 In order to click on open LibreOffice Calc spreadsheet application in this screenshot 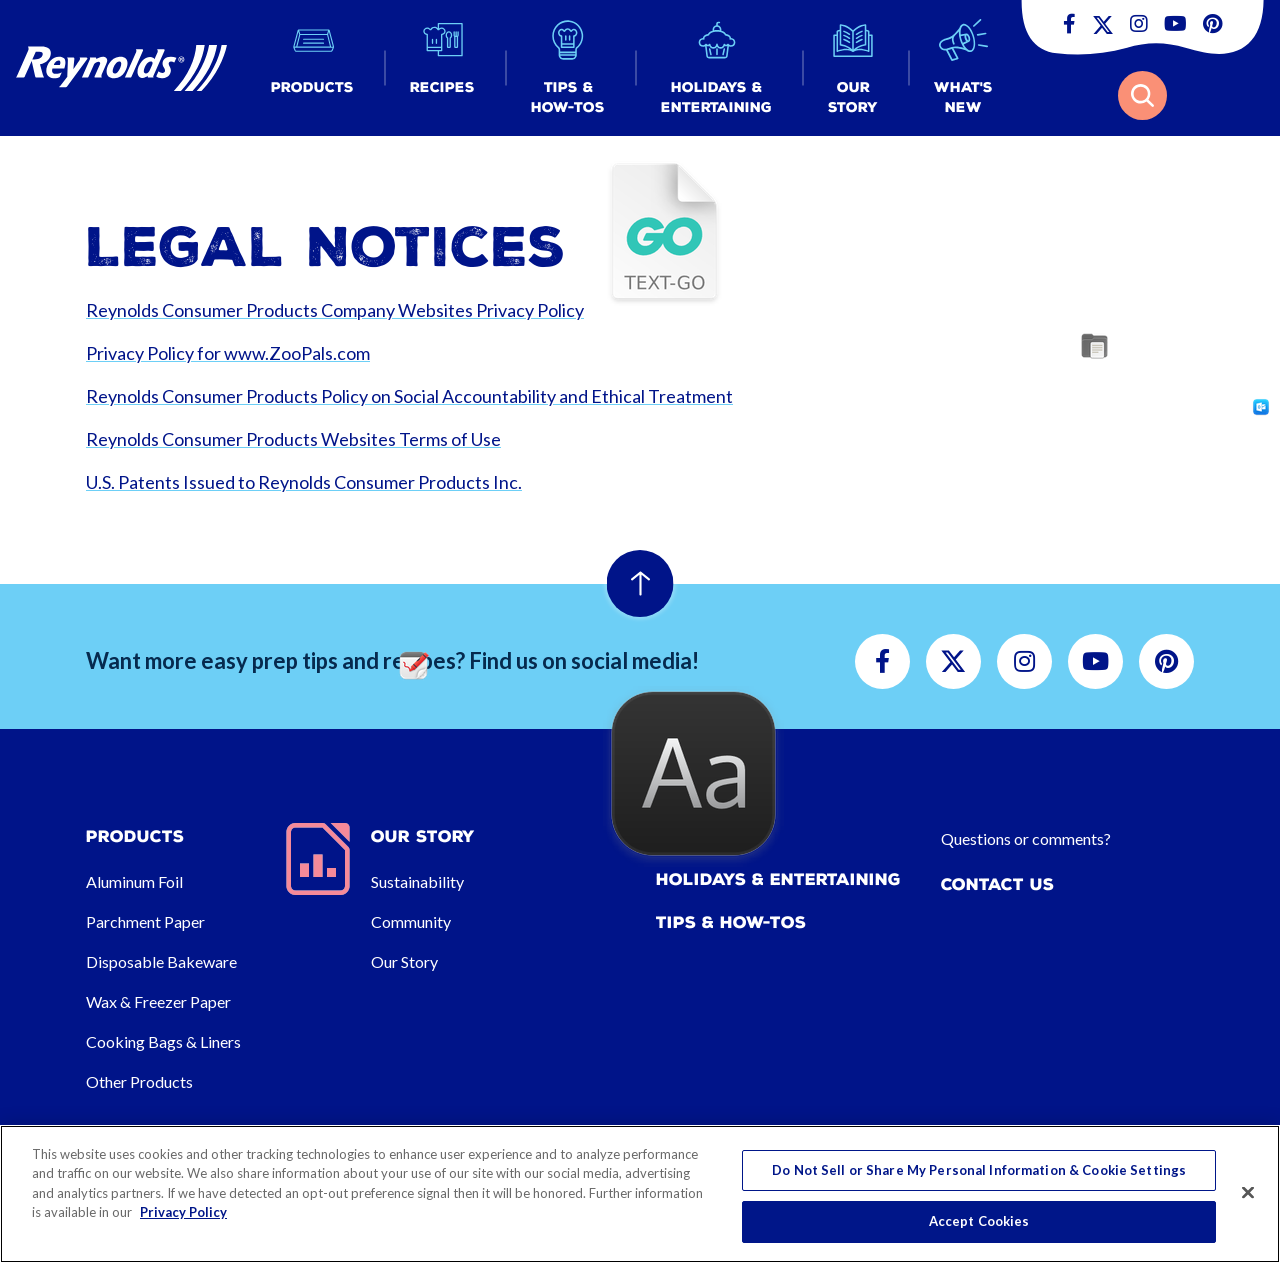, I will do `click(318, 859)`.